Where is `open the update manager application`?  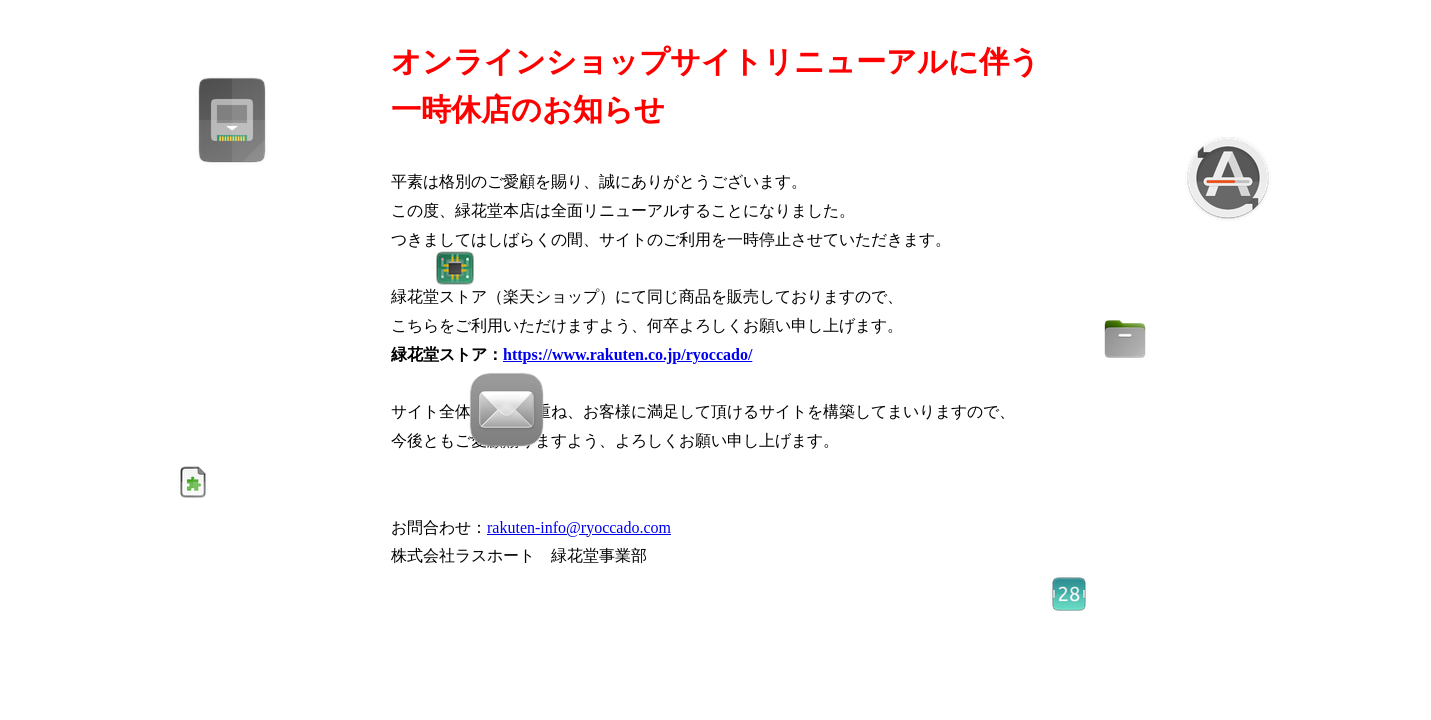
open the update manager application is located at coordinates (1228, 178).